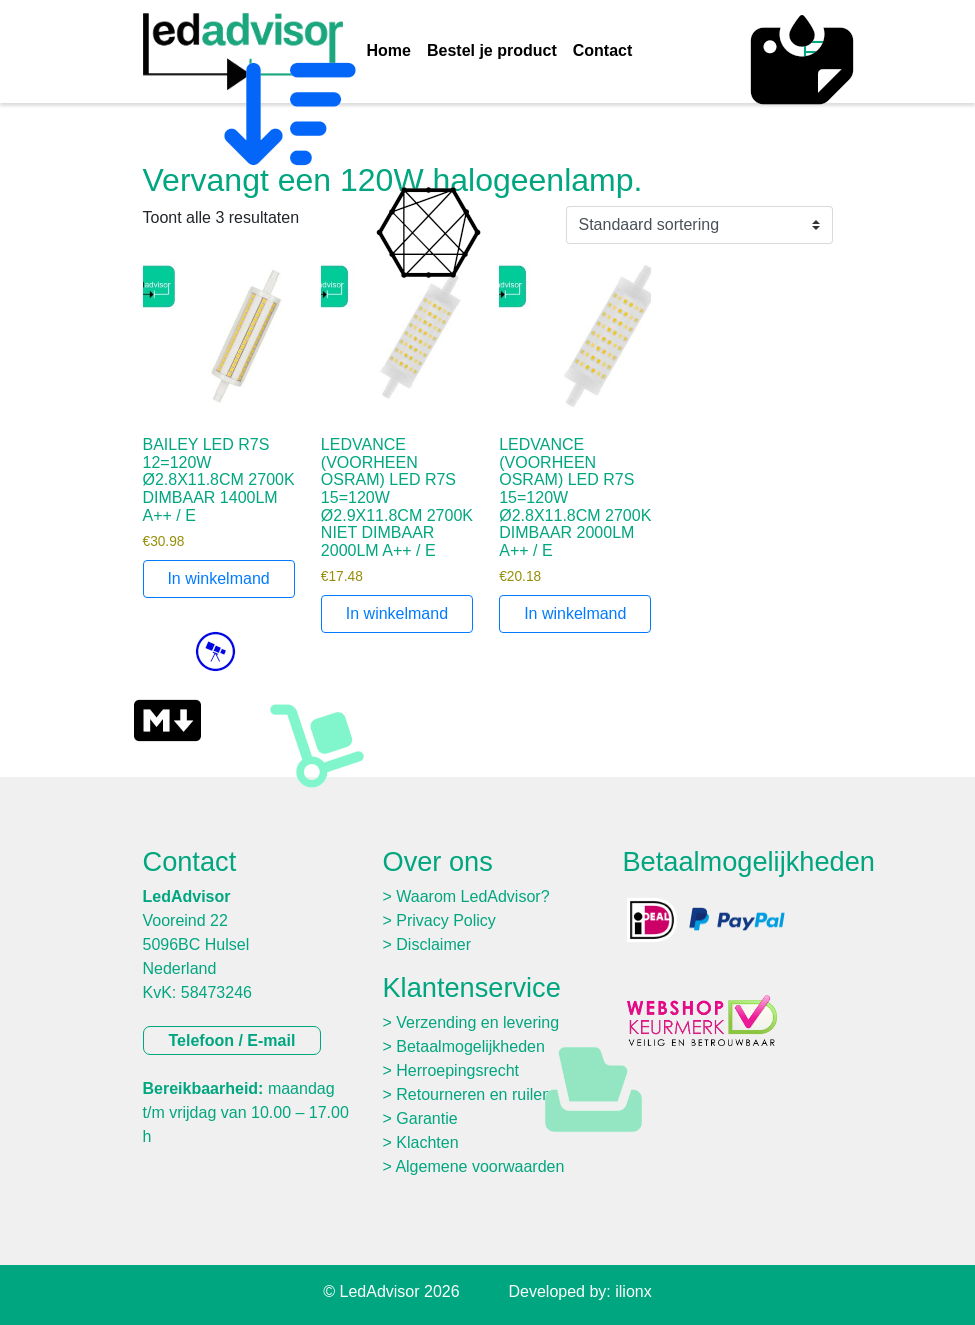 The height and width of the screenshot is (1325, 975). What do you see at coordinates (428, 232) in the screenshot?
I see `connectdevelop brand logo` at bounding box center [428, 232].